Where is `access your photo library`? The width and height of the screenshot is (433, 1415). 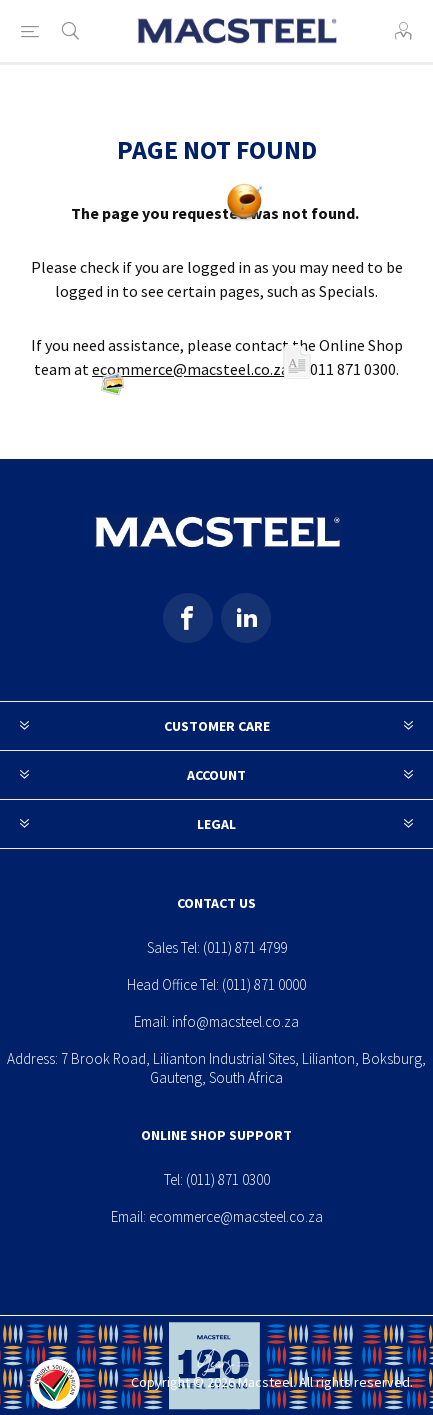 access your photo library is located at coordinates (112, 383).